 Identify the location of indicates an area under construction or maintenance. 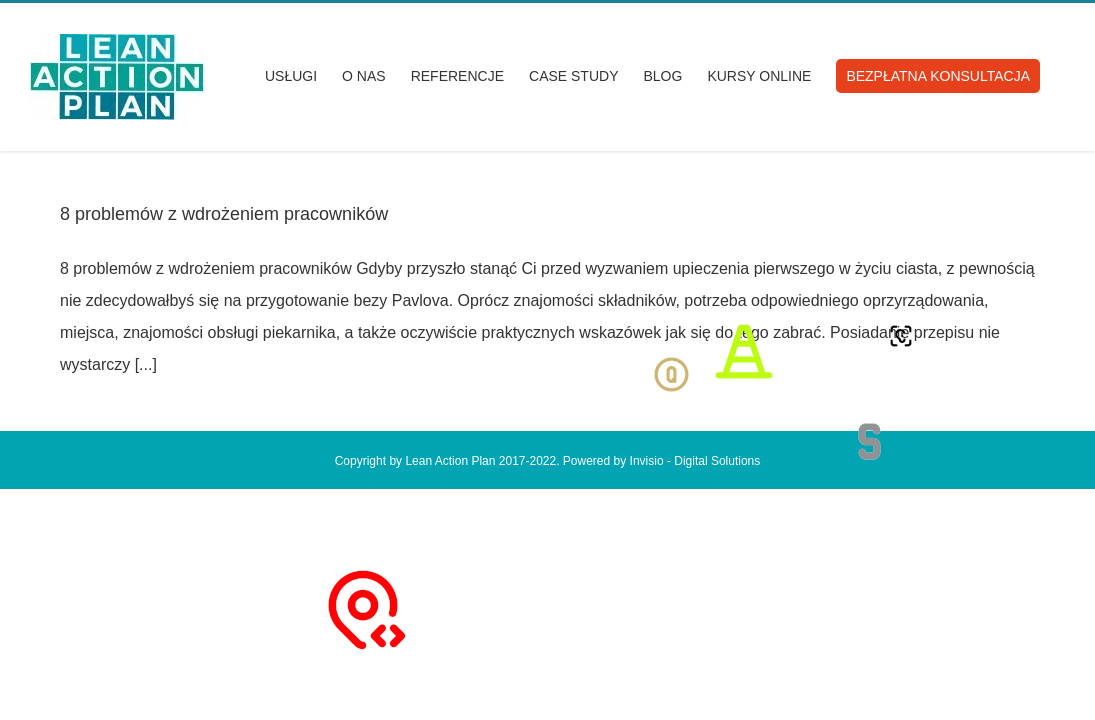
(744, 350).